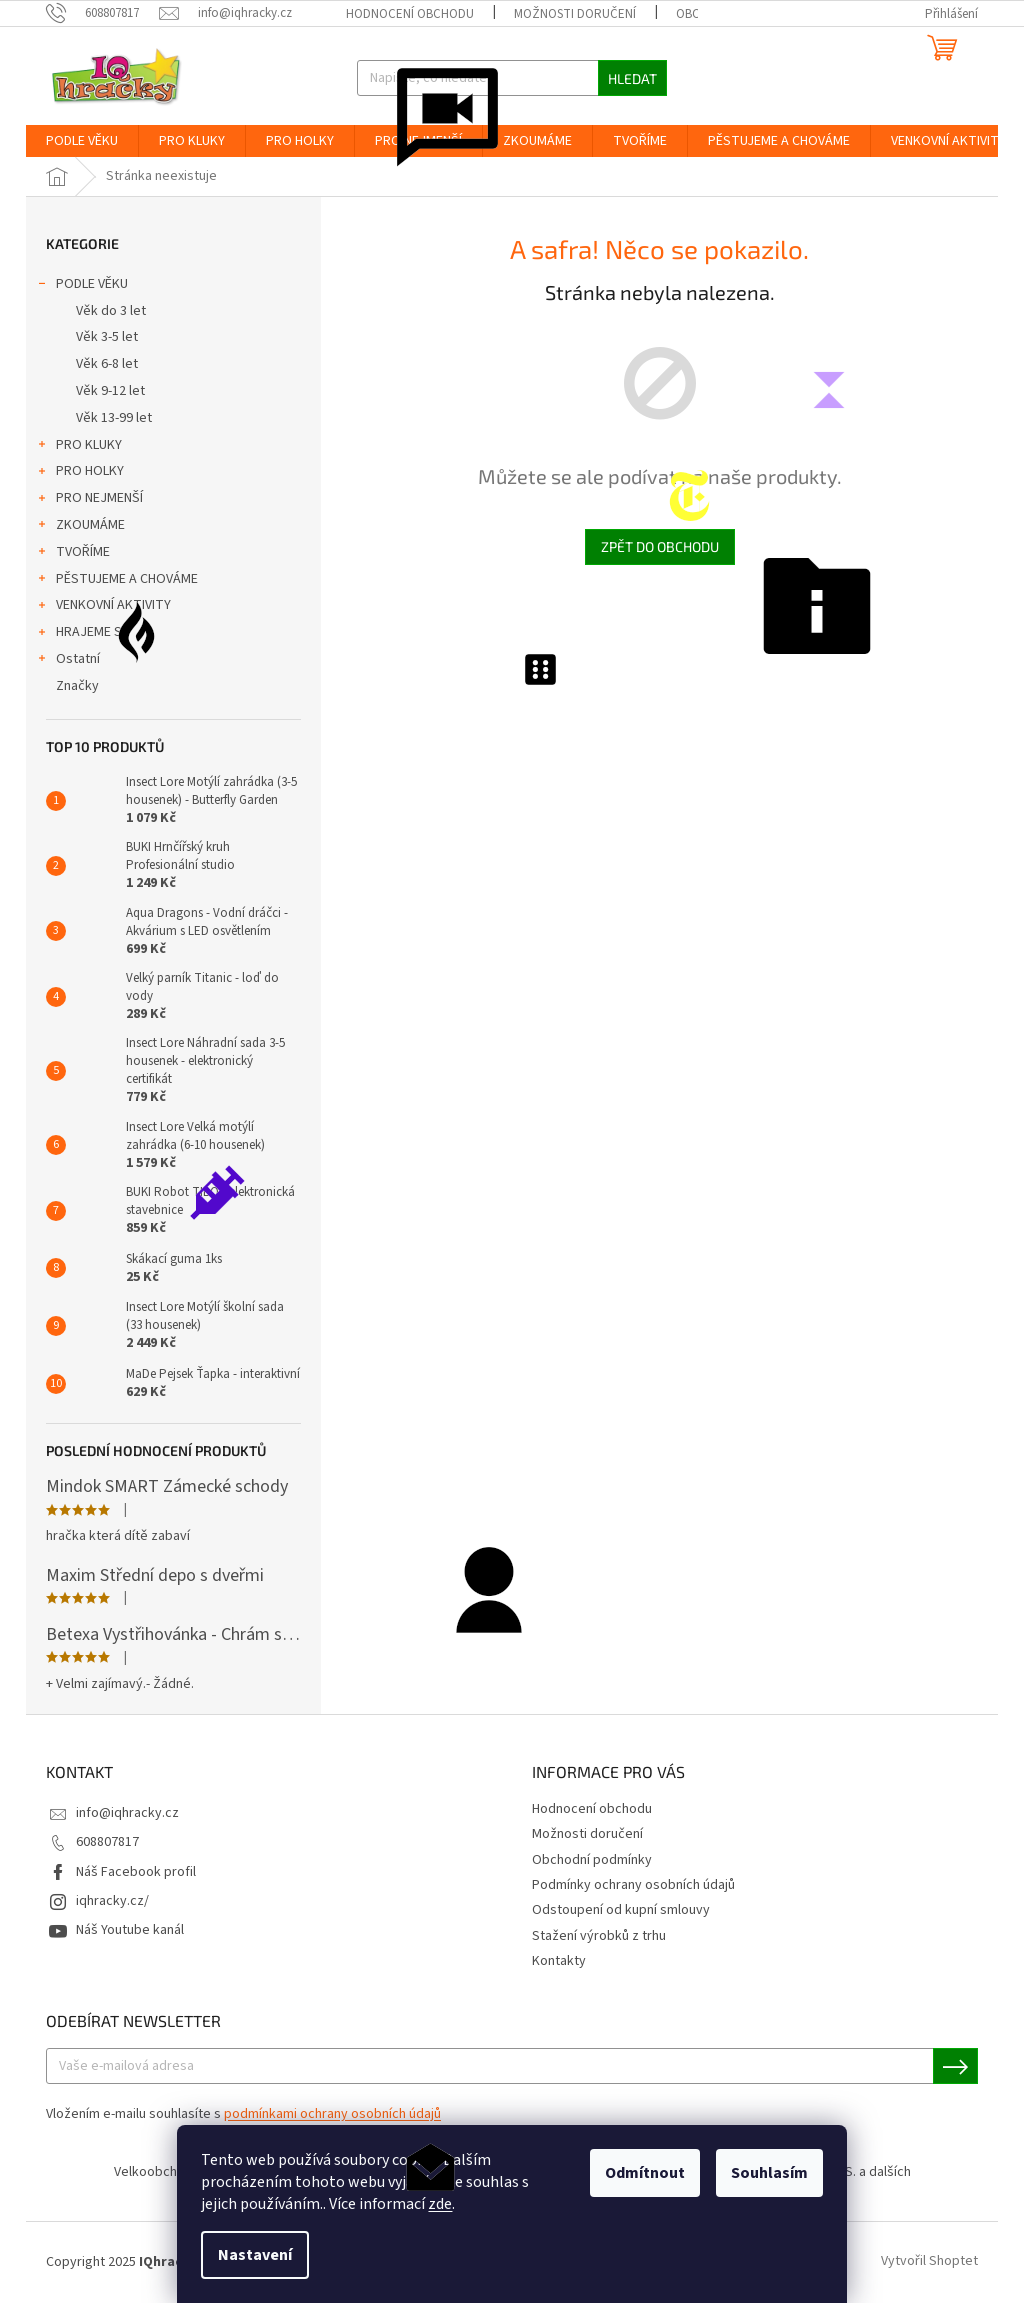 The width and height of the screenshot is (1024, 2303). I want to click on indicates a read or opened email, so click(430, 2169).